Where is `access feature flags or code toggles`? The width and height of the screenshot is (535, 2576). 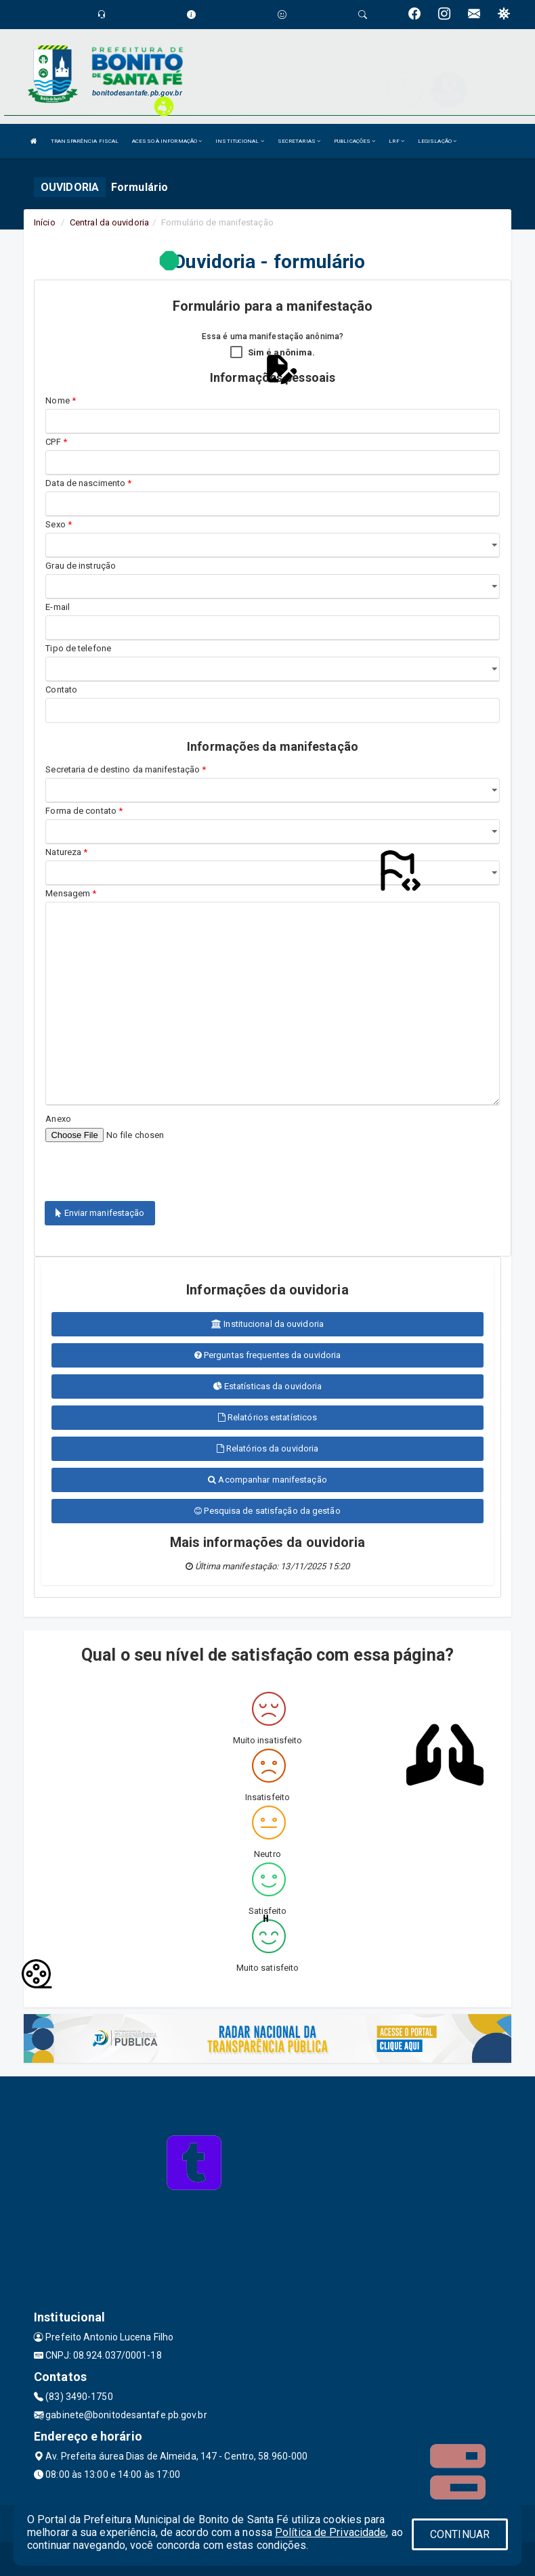
access feature flags or code toggles is located at coordinates (398, 870).